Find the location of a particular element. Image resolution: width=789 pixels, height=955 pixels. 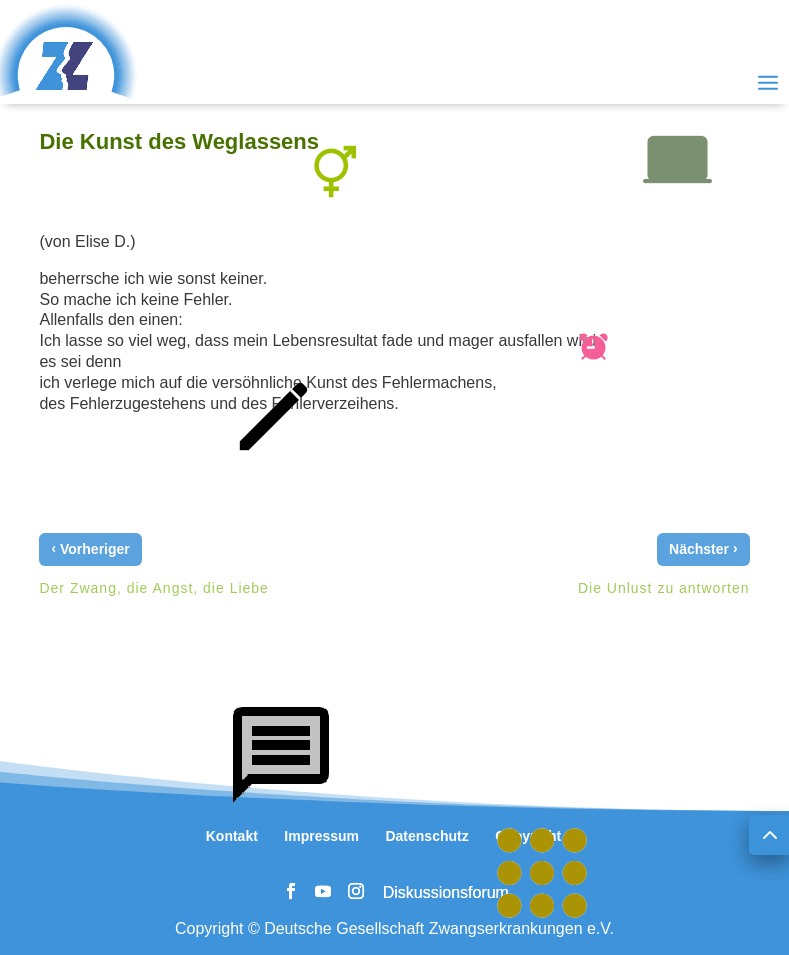

open the app drawer or menu is located at coordinates (542, 873).